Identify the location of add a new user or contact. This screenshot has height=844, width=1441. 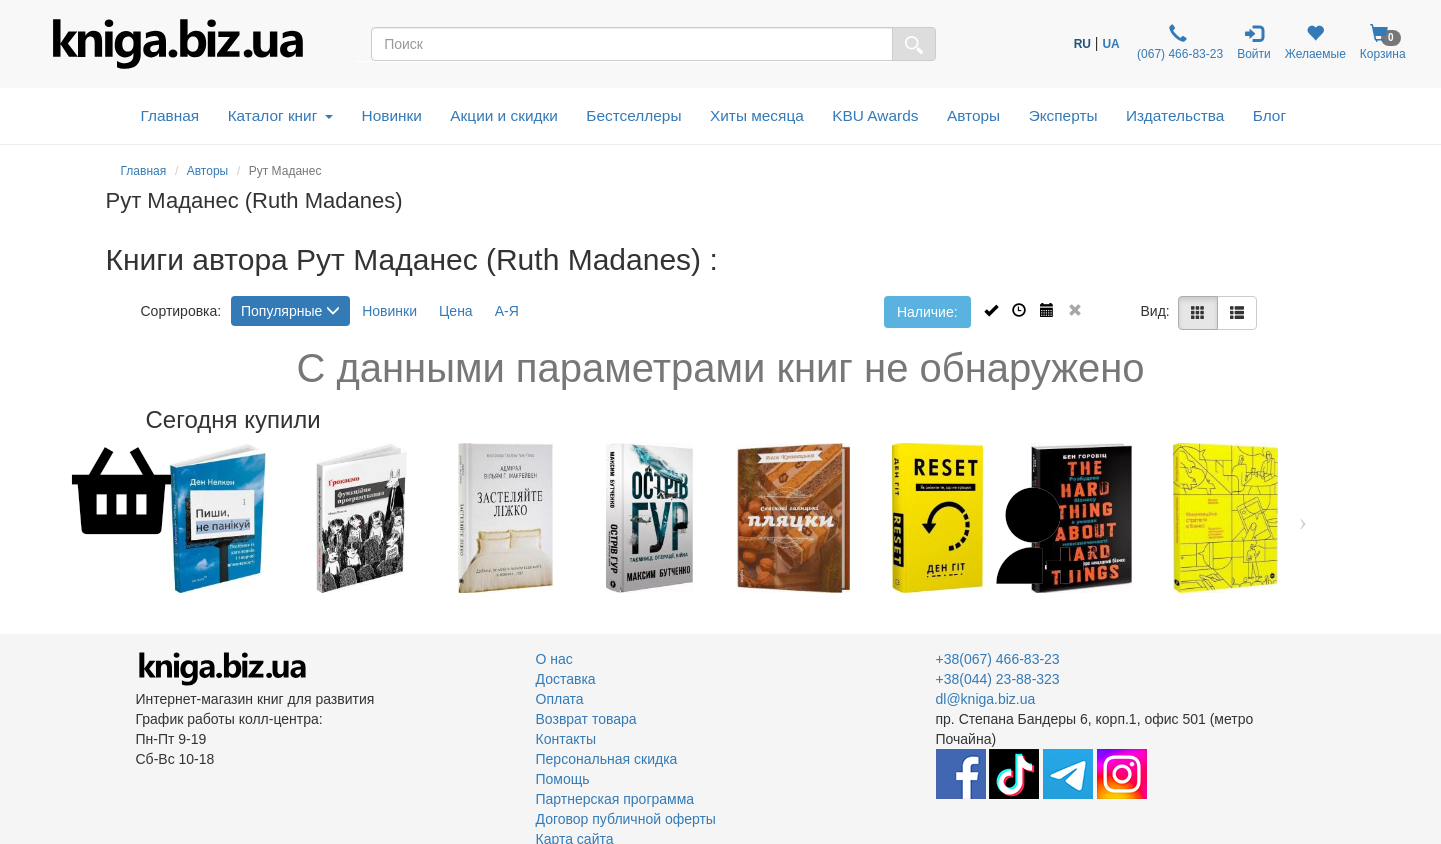
(1033, 538).